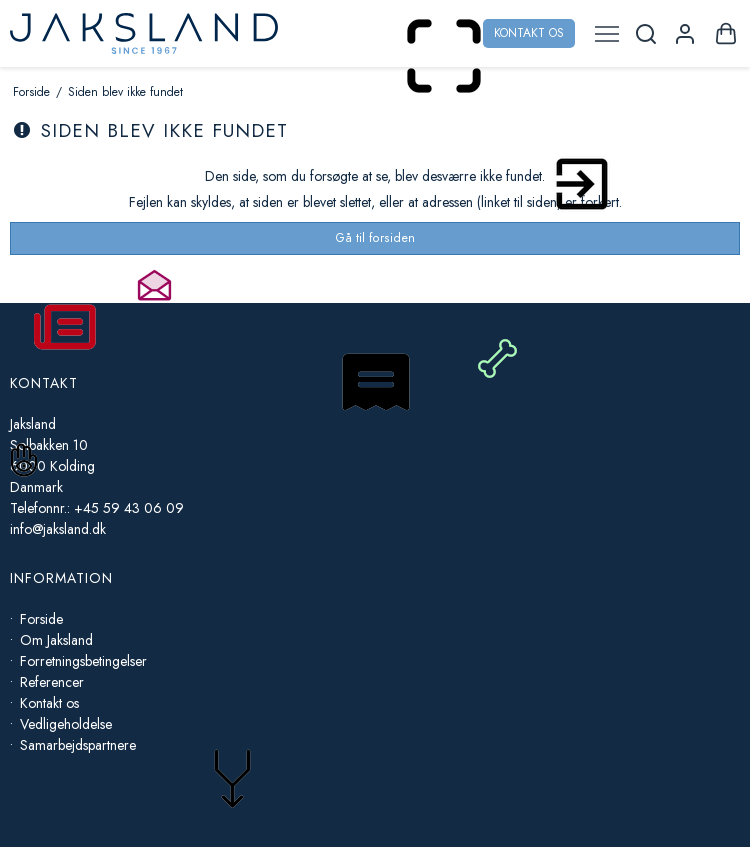 The height and width of the screenshot is (847, 750). What do you see at coordinates (232, 776) in the screenshot?
I see `merge items or branches together` at bounding box center [232, 776].